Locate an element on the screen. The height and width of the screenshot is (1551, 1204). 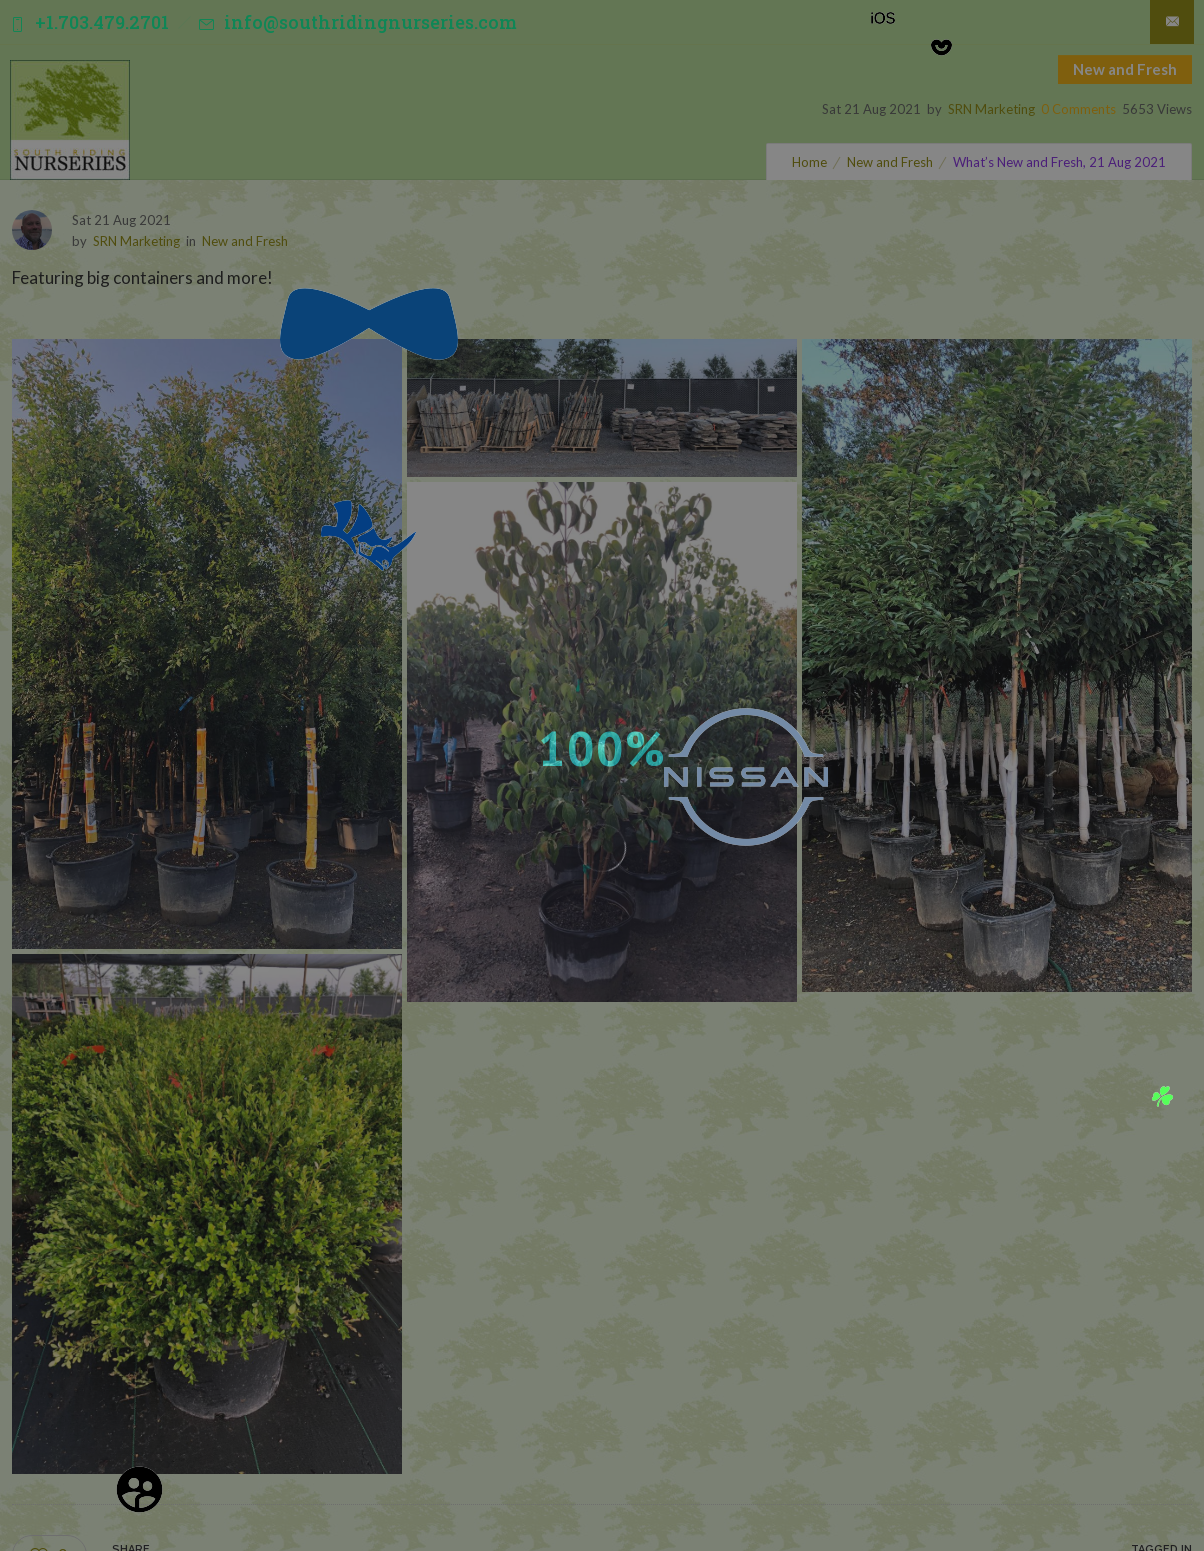
view group members or team is located at coordinates (139, 1489).